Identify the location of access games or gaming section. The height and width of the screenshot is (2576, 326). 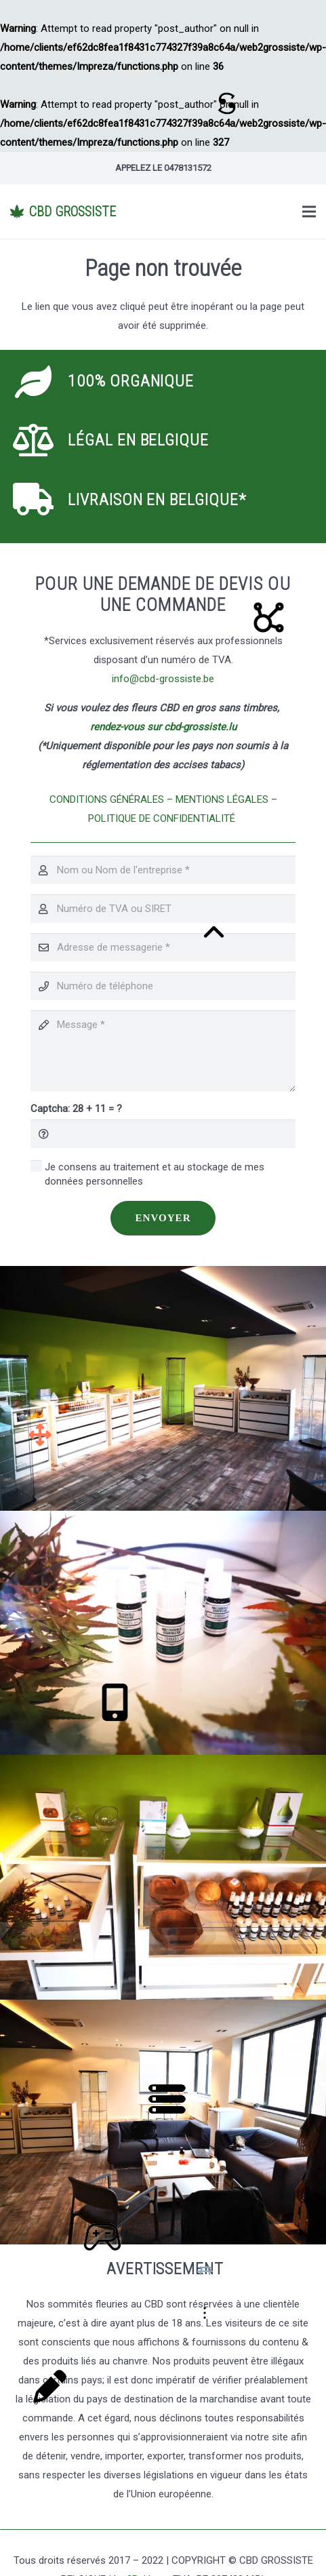
(102, 2237).